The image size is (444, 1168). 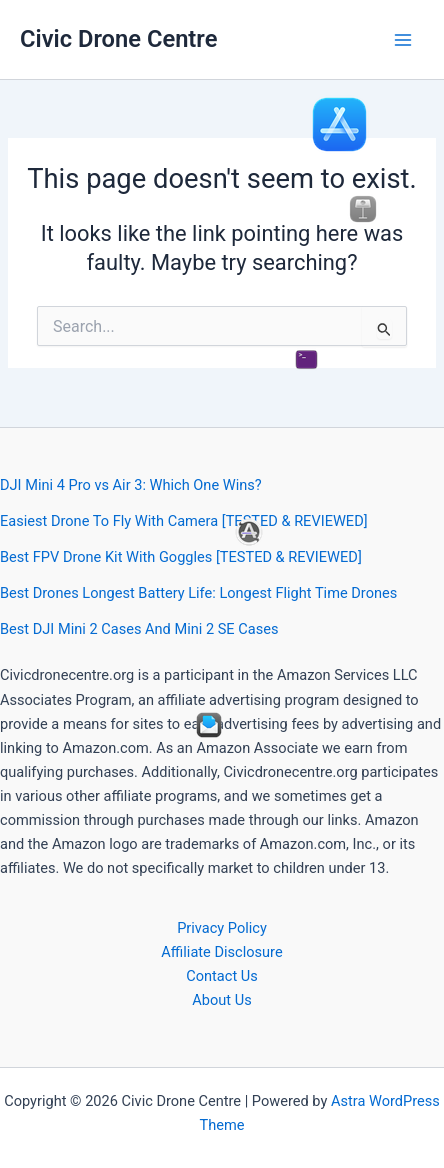 What do you see at coordinates (249, 532) in the screenshot?
I see `check for available software updates` at bounding box center [249, 532].